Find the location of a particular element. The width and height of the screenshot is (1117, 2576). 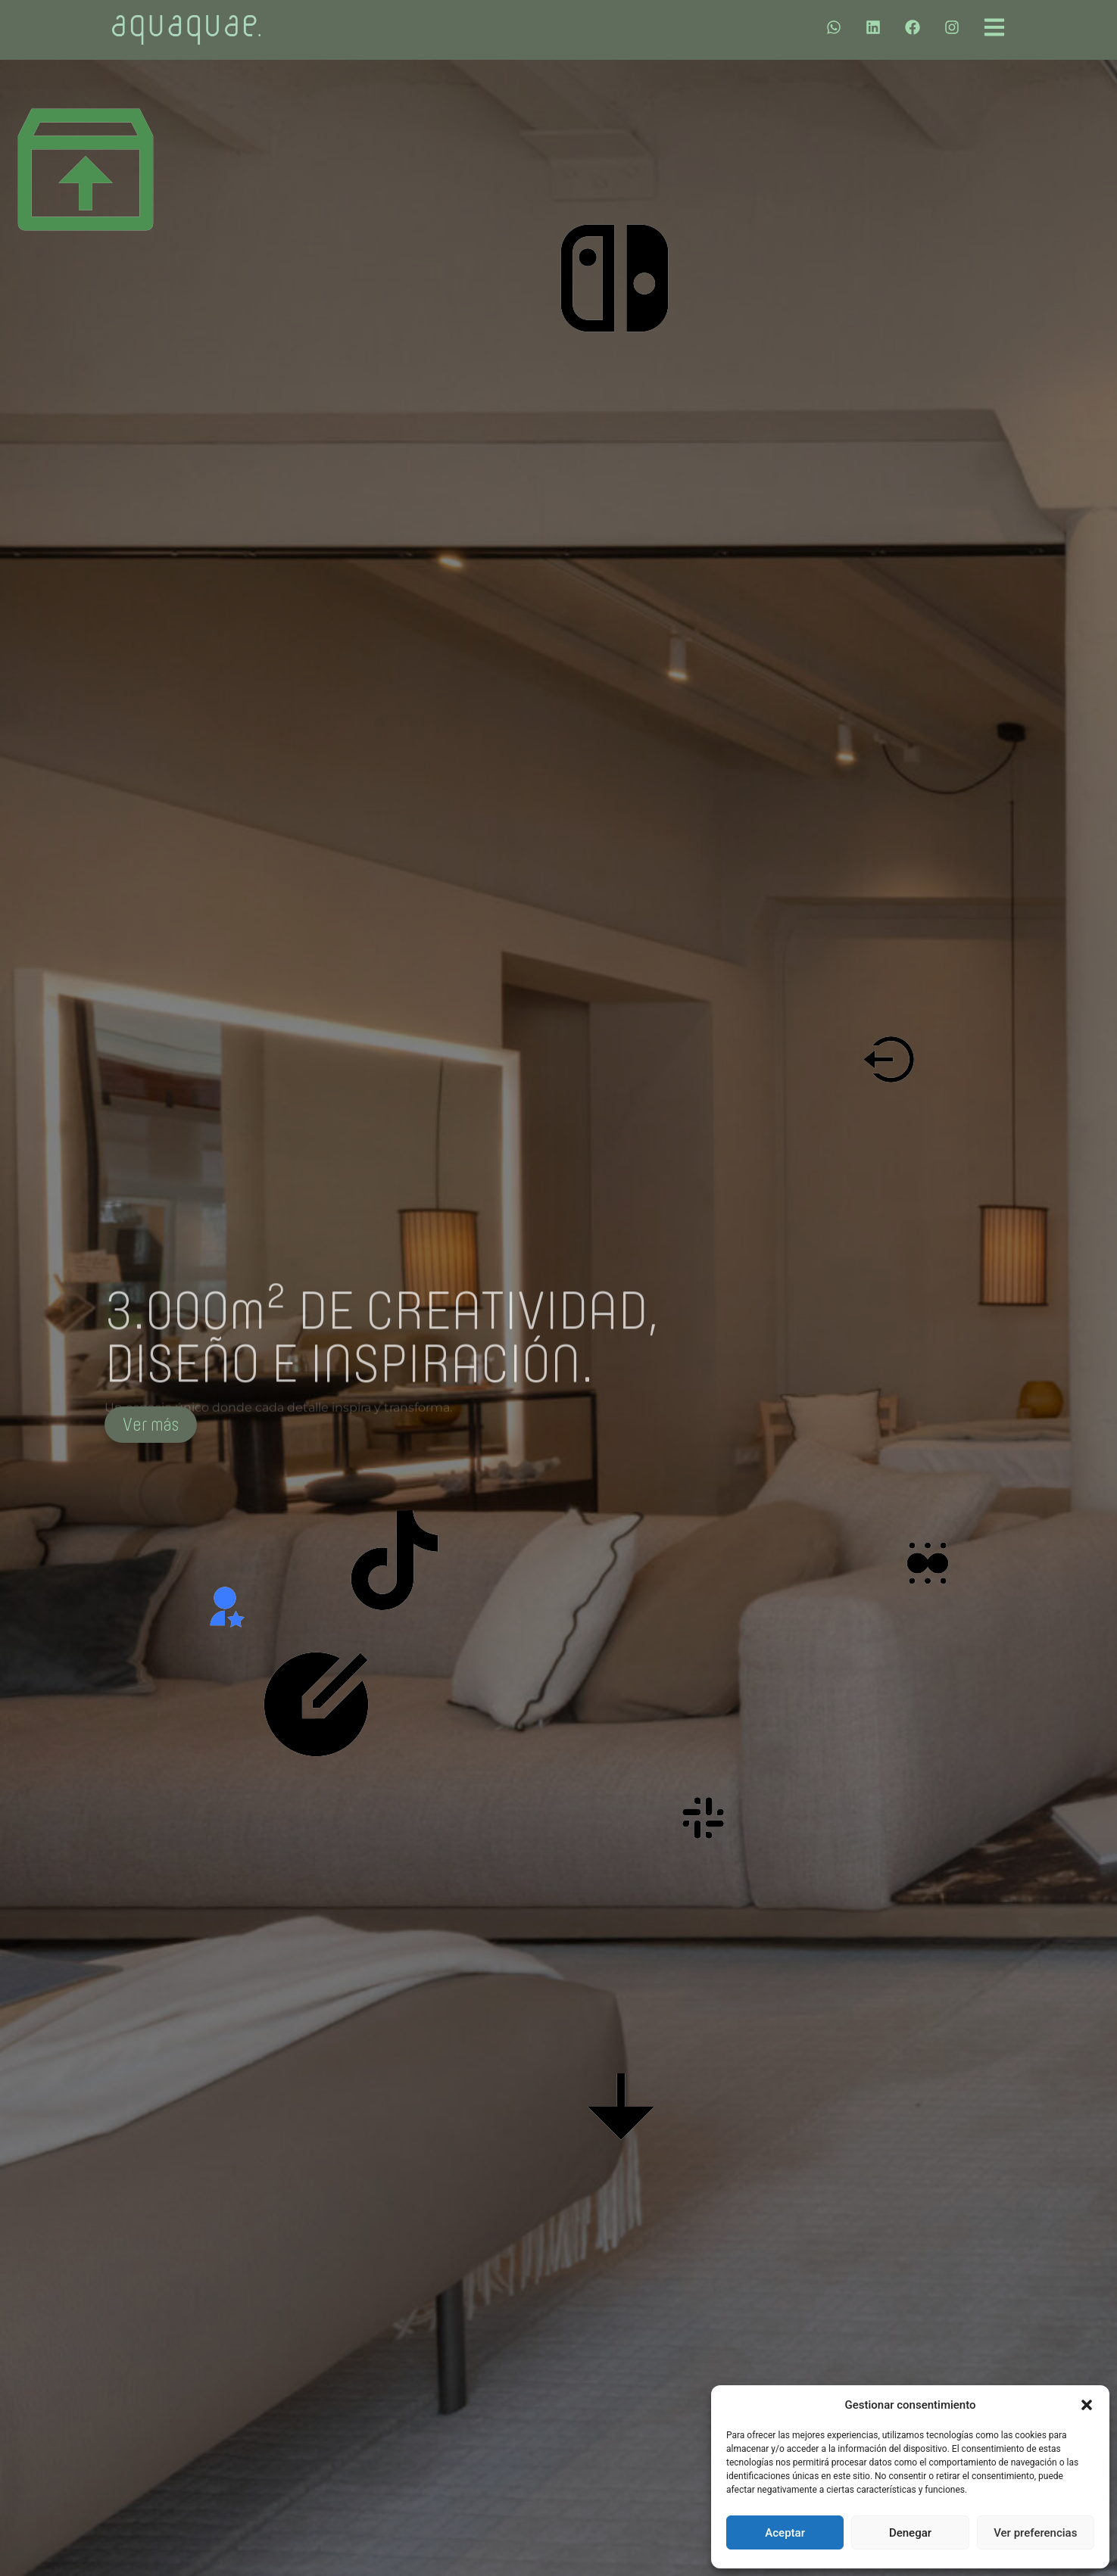

open the TikTok app is located at coordinates (395, 1560).